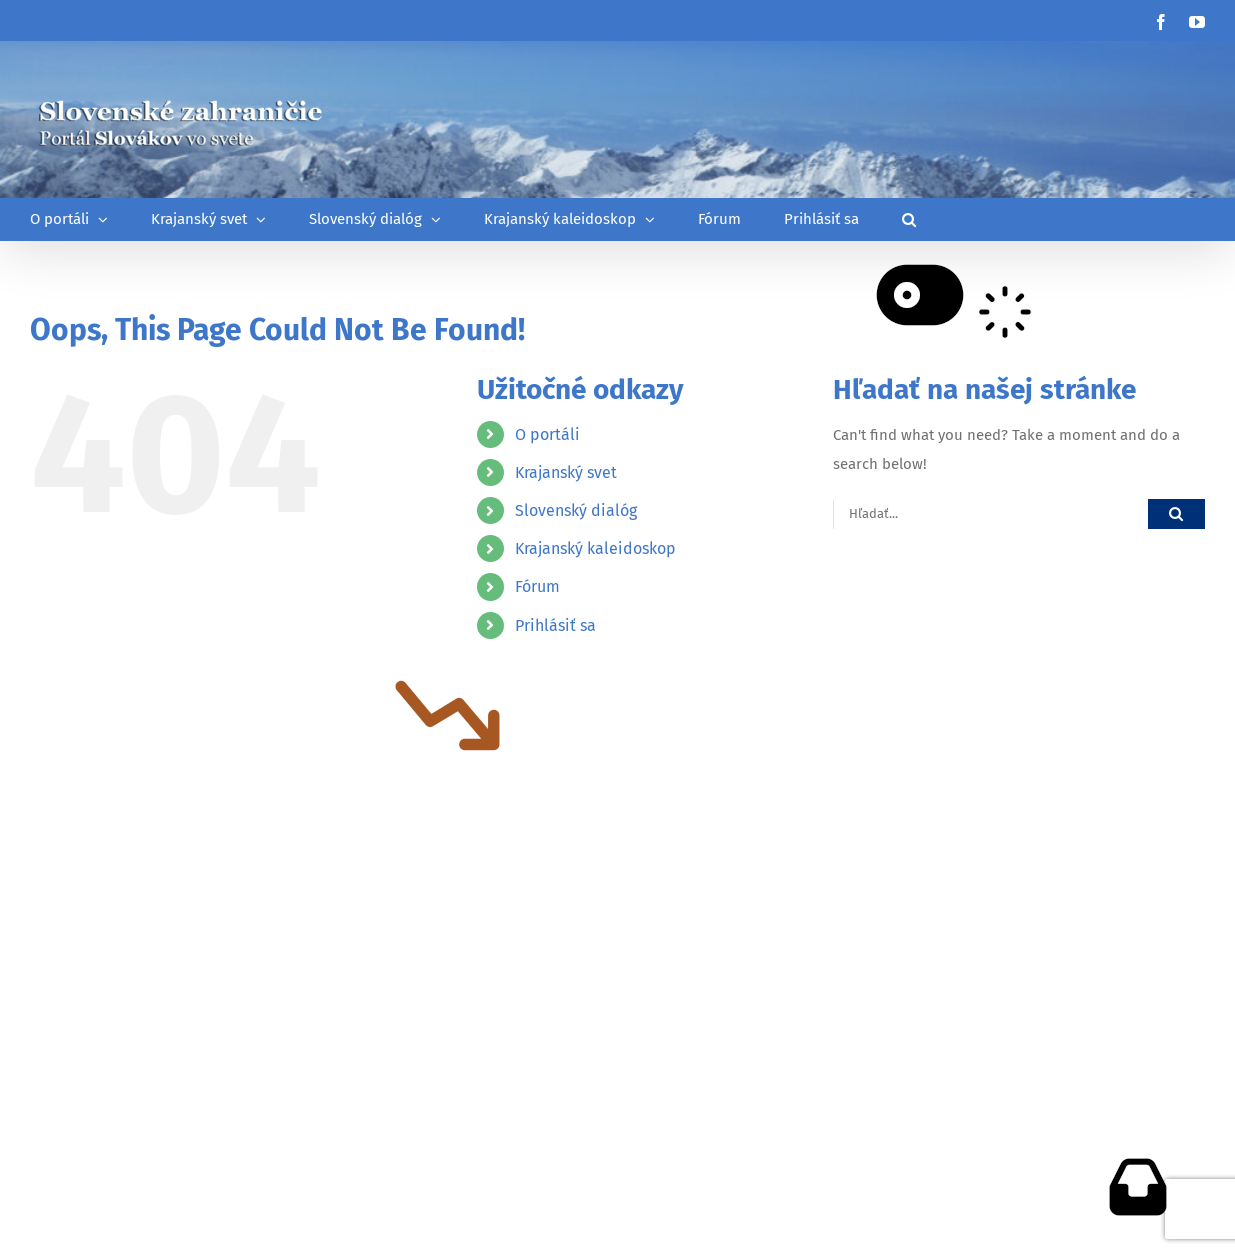 The height and width of the screenshot is (1253, 1235). Describe the element at coordinates (1138, 1187) in the screenshot. I see `view your inbox` at that location.